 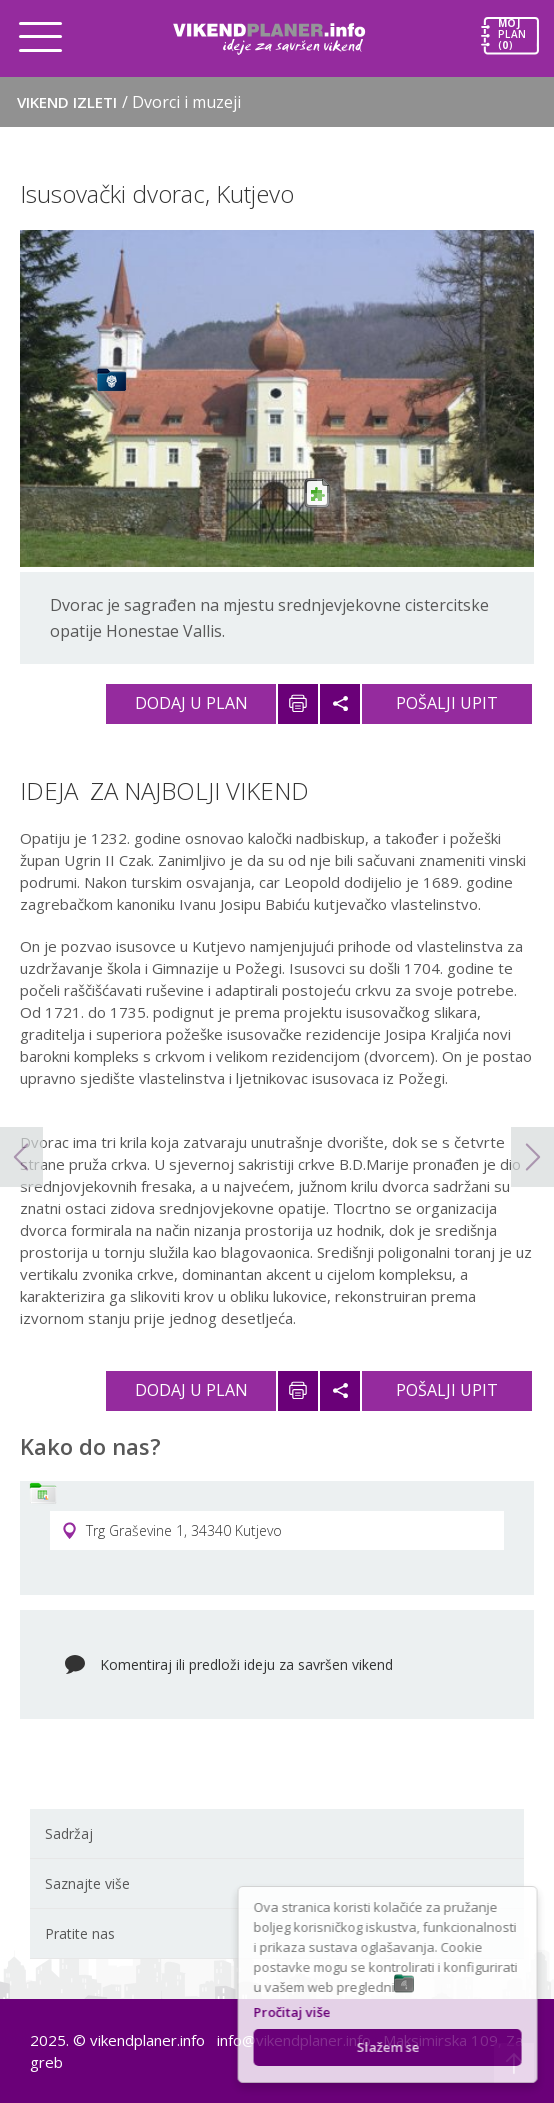 I want to click on open insync cloud sync folder, so click(x=404, y=1983).